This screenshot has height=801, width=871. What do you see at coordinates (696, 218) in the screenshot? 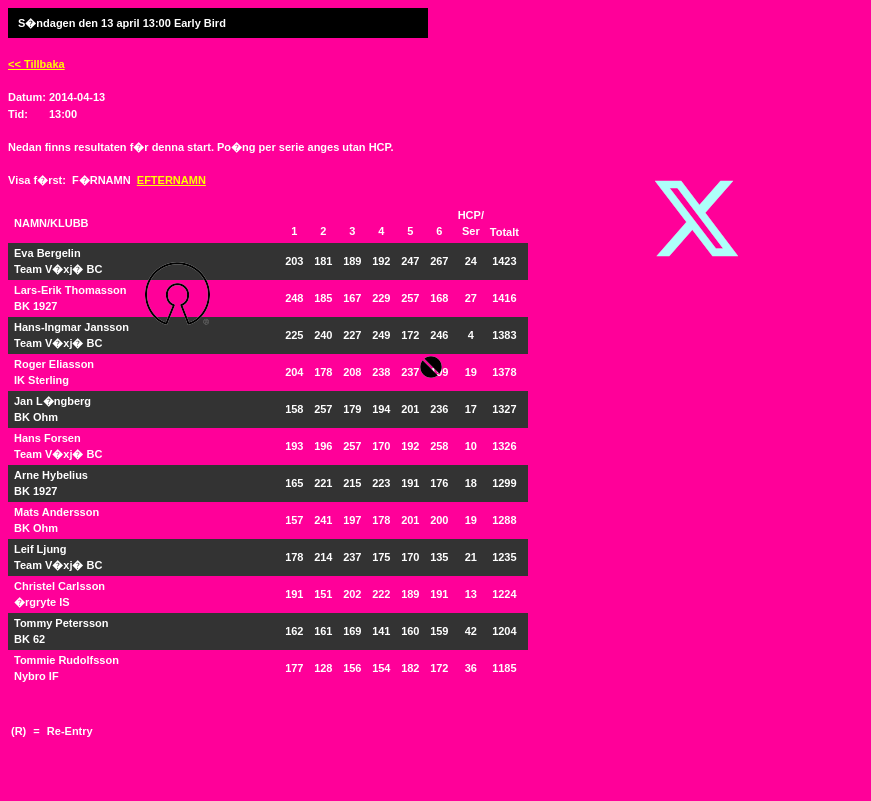
I see `share to X (formerly Twitter)` at bounding box center [696, 218].